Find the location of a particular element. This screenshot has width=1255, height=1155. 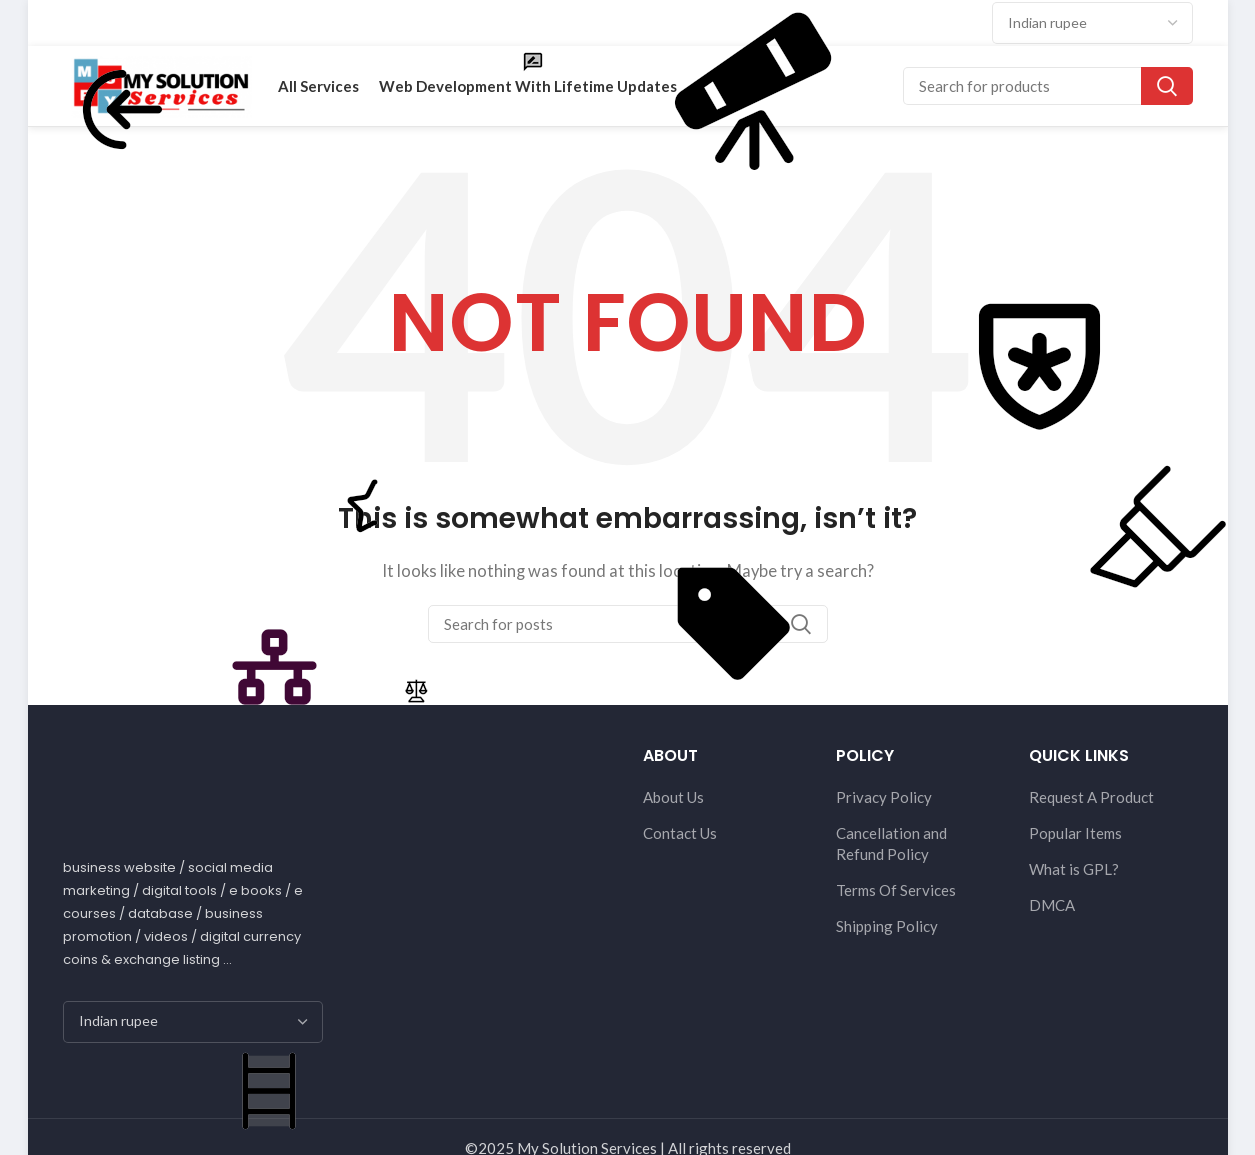

access step-by-step instructions or tutorials is located at coordinates (269, 1091).